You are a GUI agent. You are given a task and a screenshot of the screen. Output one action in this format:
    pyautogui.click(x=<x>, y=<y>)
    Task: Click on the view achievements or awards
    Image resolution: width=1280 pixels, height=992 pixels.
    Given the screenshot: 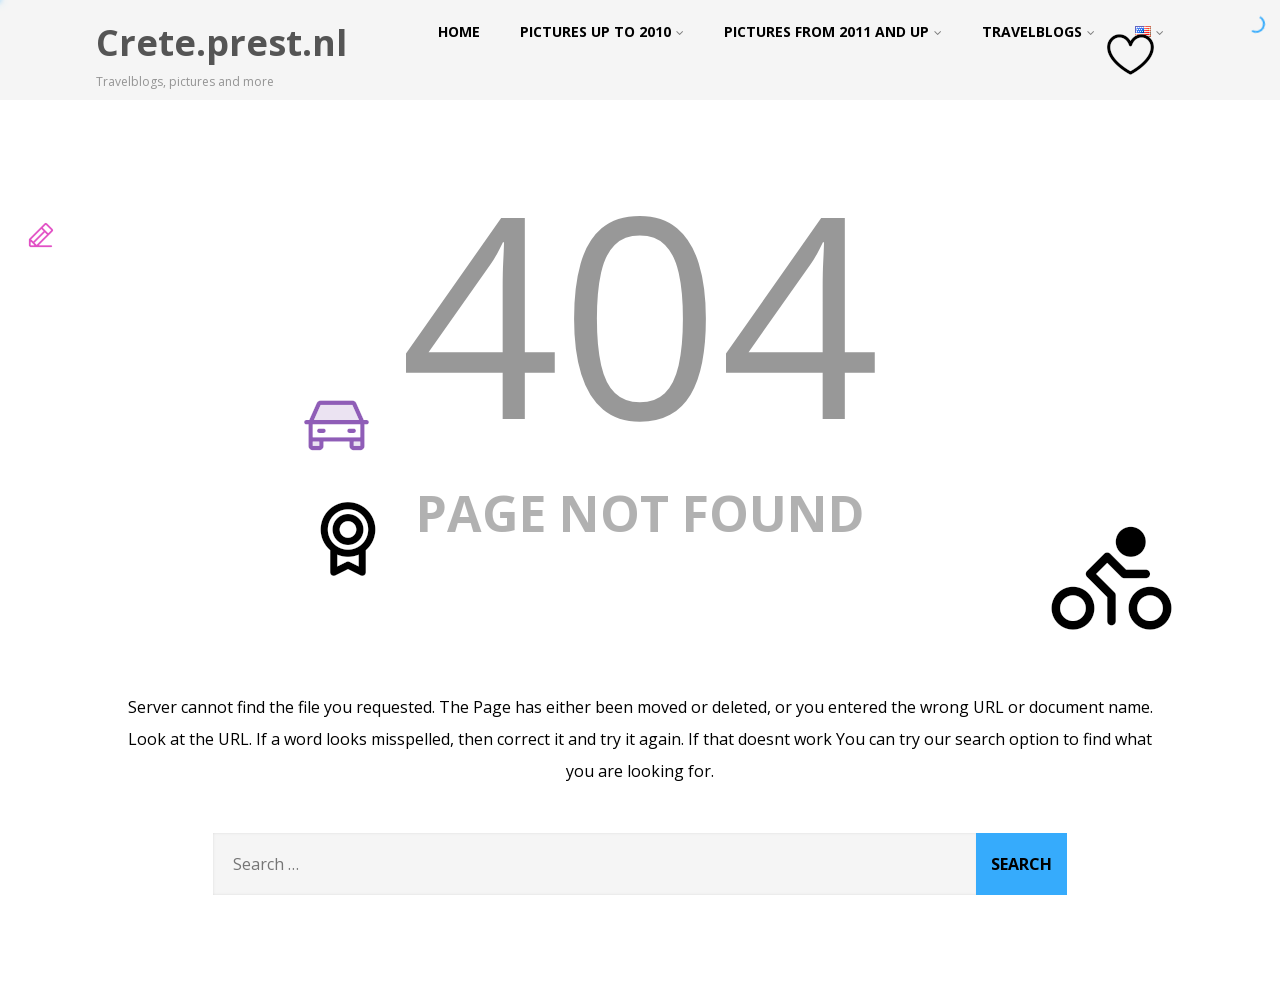 What is the action you would take?
    pyautogui.click(x=348, y=539)
    